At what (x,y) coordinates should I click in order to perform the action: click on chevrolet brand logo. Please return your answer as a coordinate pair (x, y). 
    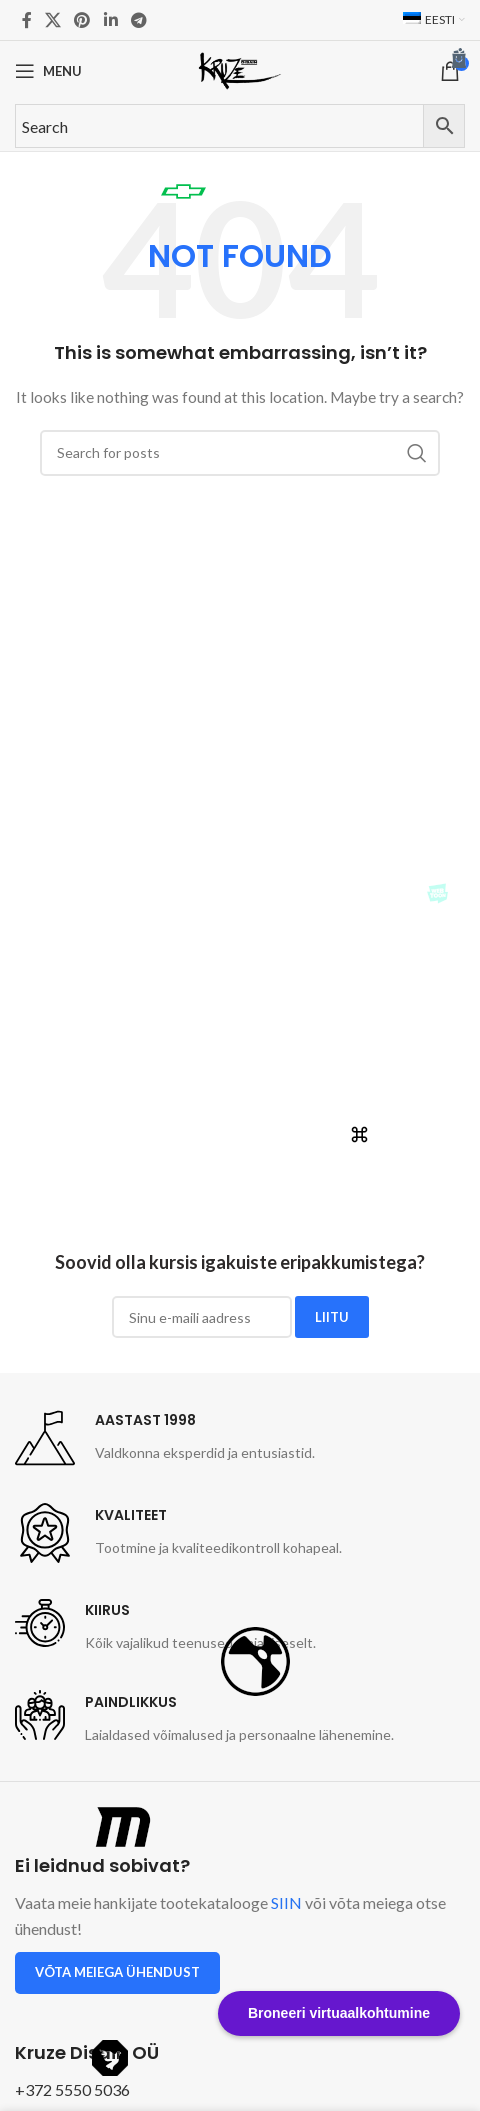
    Looking at the image, I should click on (183, 191).